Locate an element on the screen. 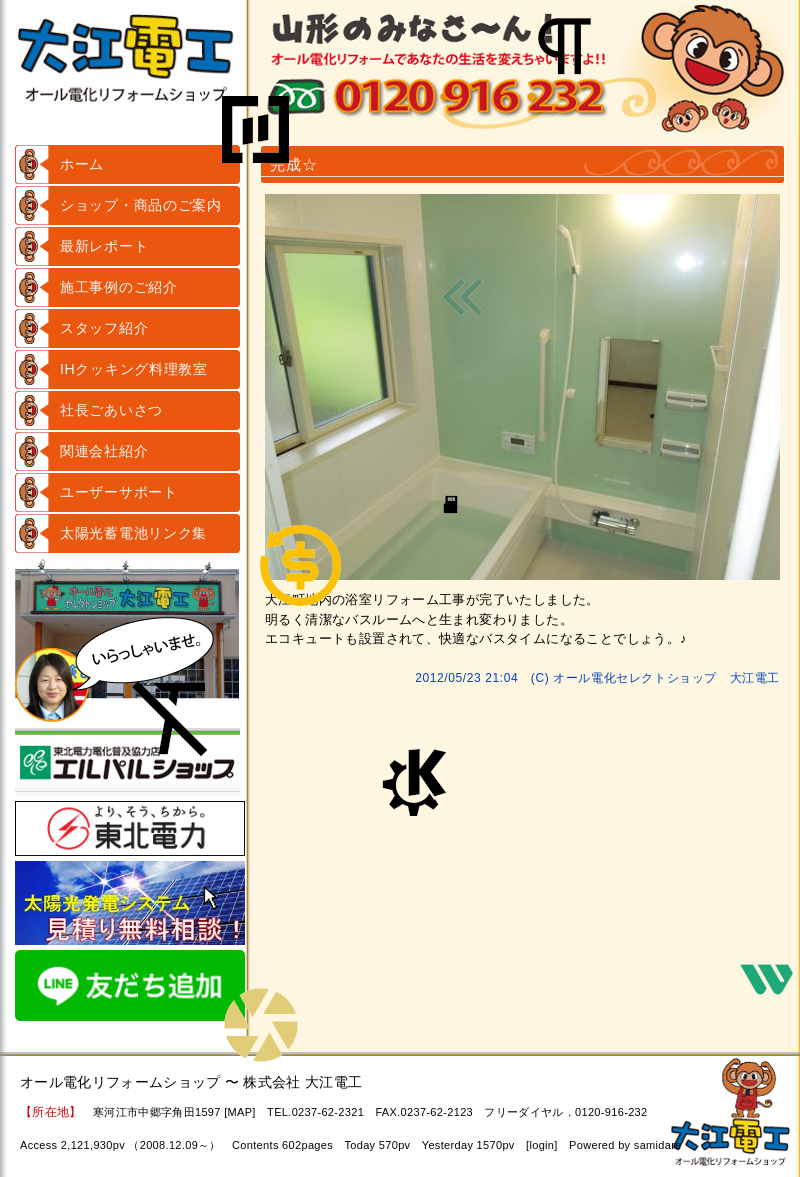  western union logo is located at coordinates (766, 979).